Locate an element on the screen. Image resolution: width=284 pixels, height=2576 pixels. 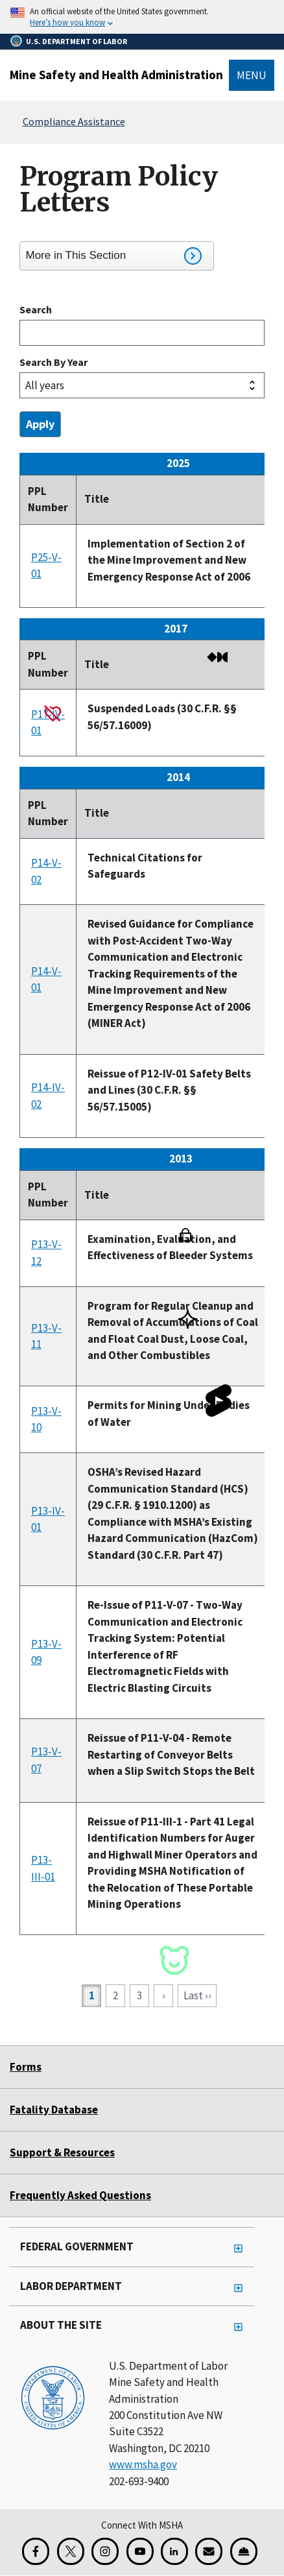
open Google Gemini AI assistant is located at coordinates (187, 1319).